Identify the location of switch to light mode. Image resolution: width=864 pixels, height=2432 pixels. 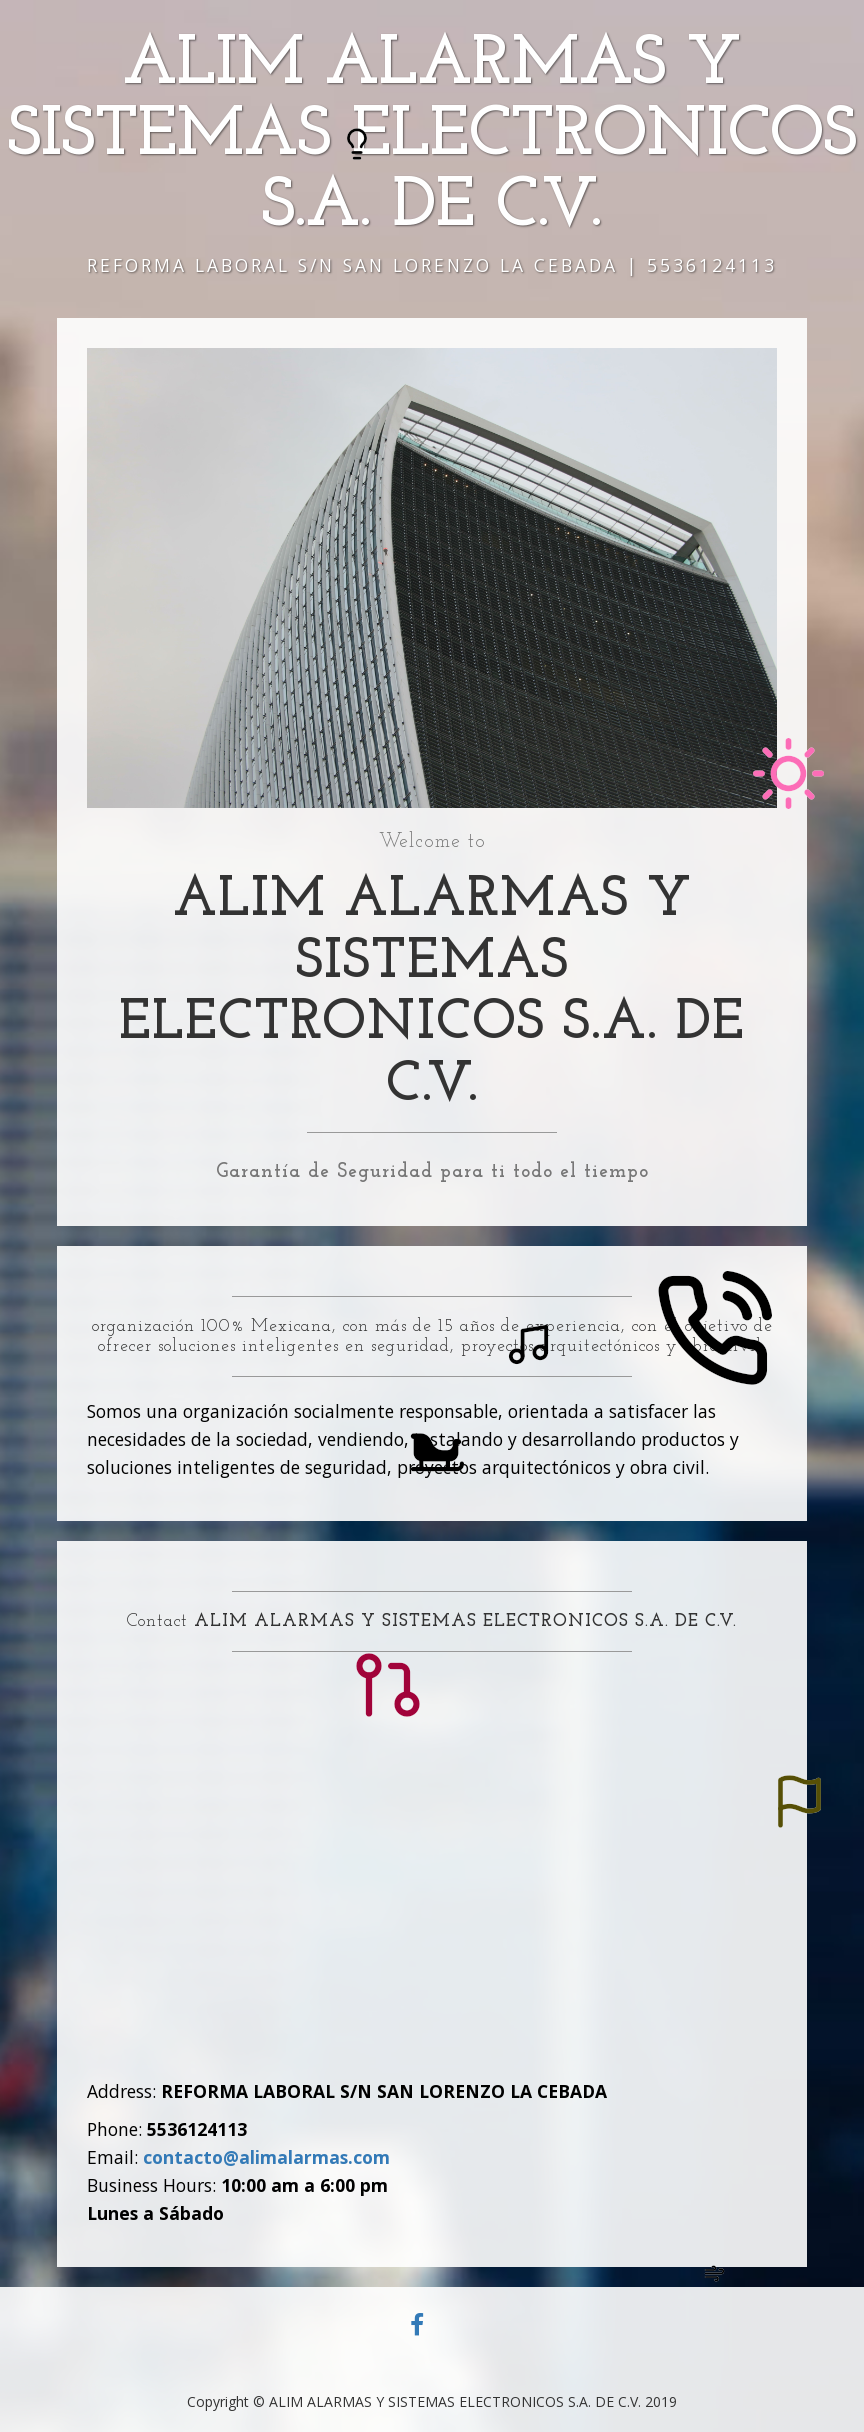
(788, 773).